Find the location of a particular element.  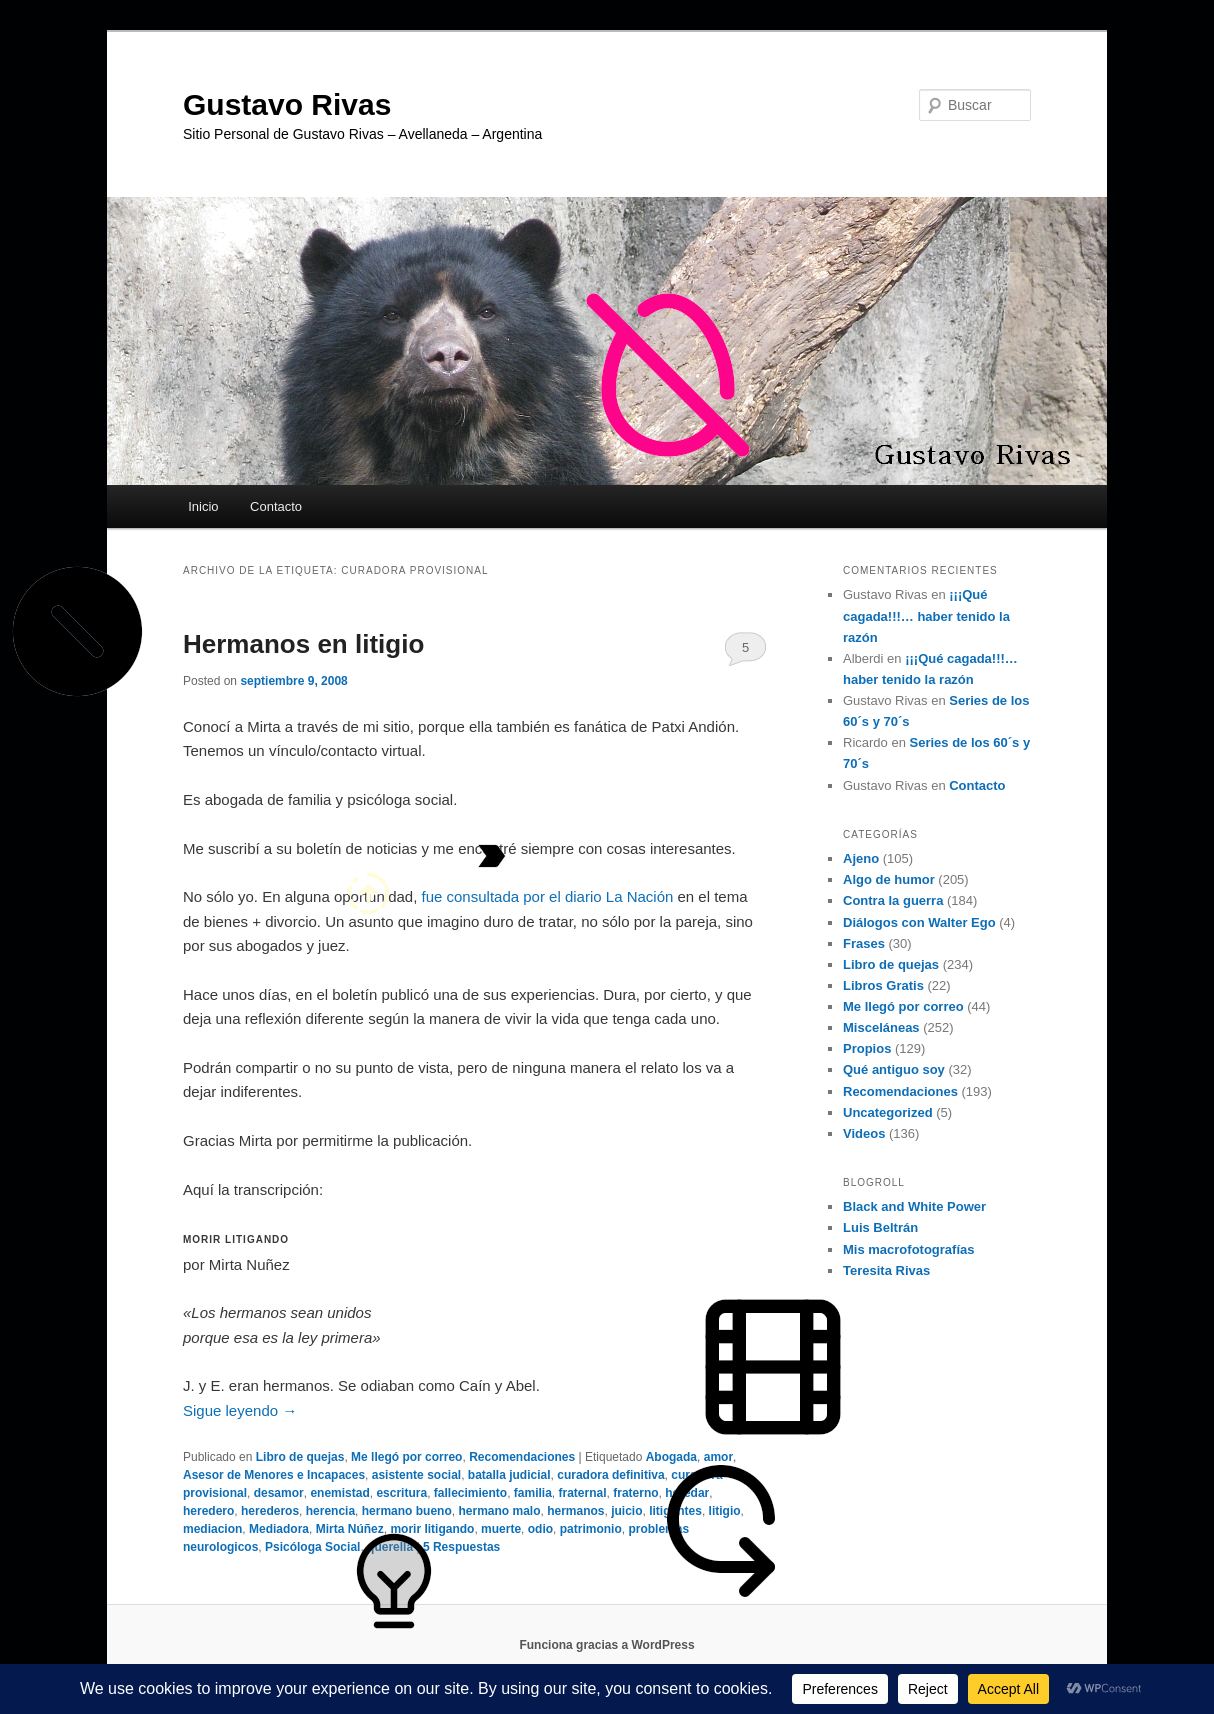

redo or repeat the previous action is located at coordinates (721, 1531).